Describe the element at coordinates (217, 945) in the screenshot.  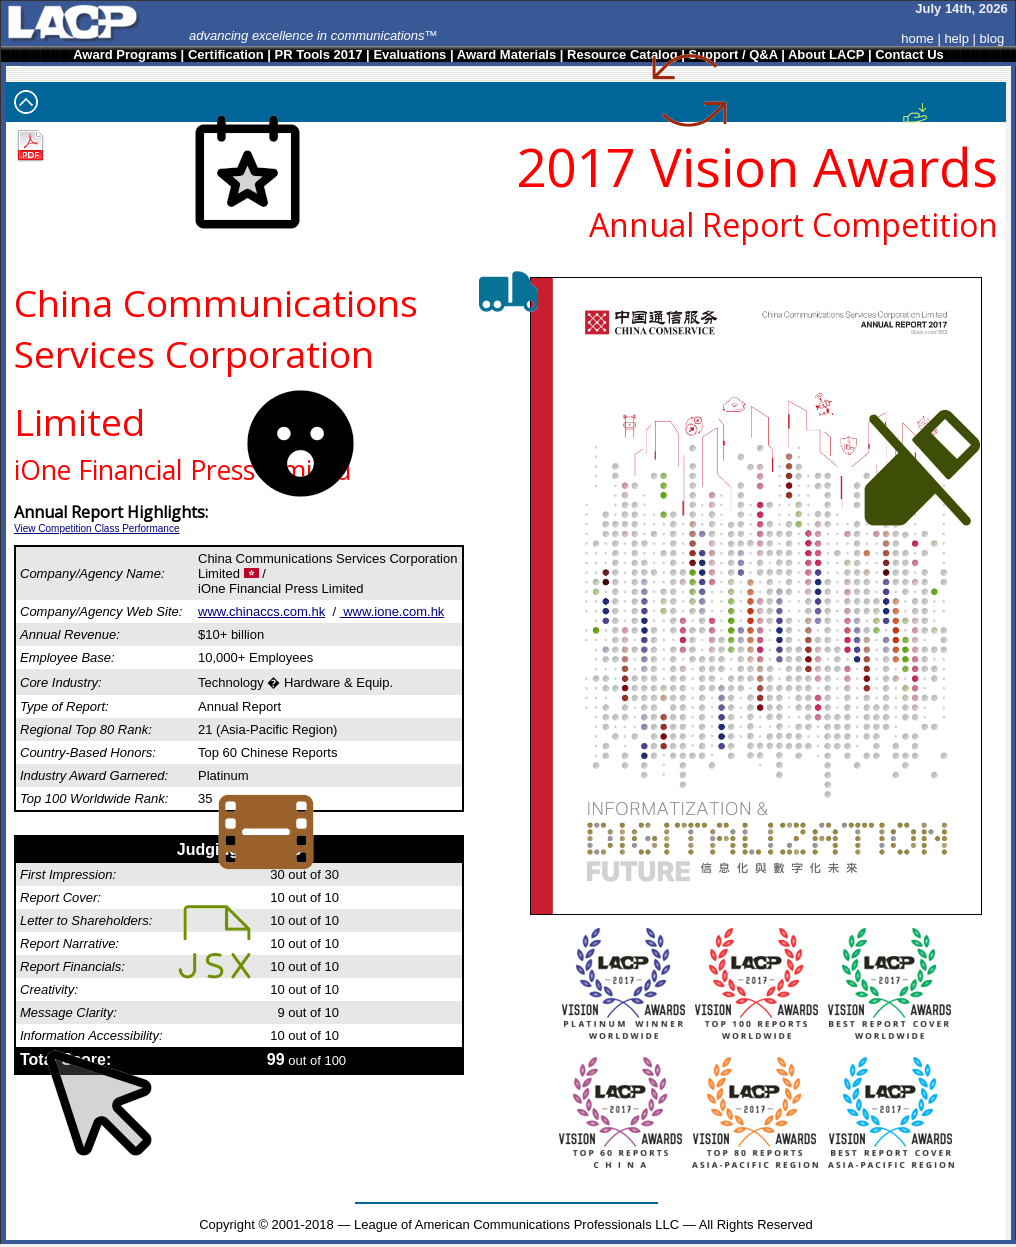
I see `jsx file type indicator` at that location.